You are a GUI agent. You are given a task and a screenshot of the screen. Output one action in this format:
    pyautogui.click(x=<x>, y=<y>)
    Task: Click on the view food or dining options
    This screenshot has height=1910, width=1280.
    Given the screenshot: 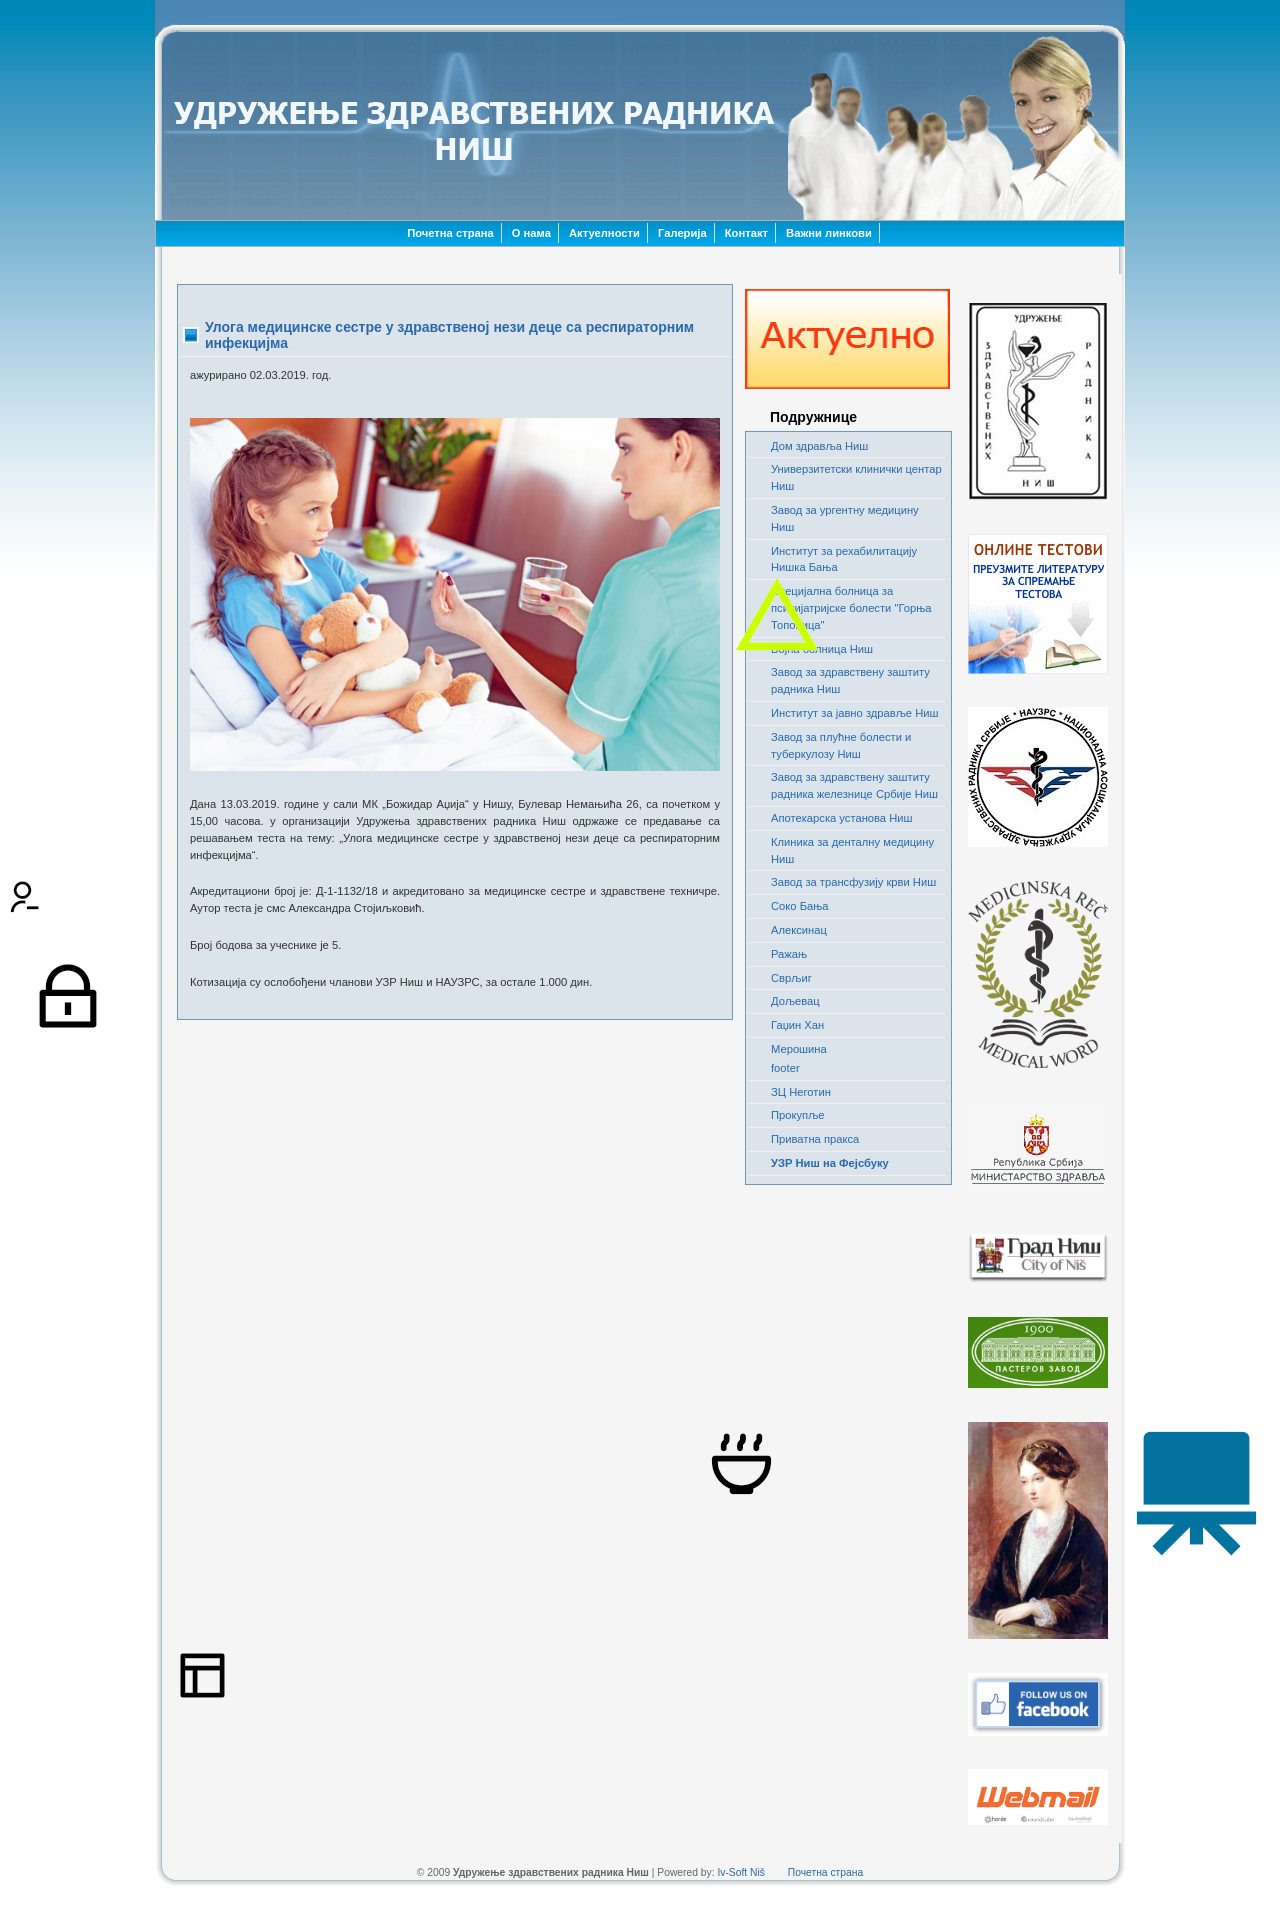 What is the action you would take?
    pyautogui.click(x=741, y=1467)
    